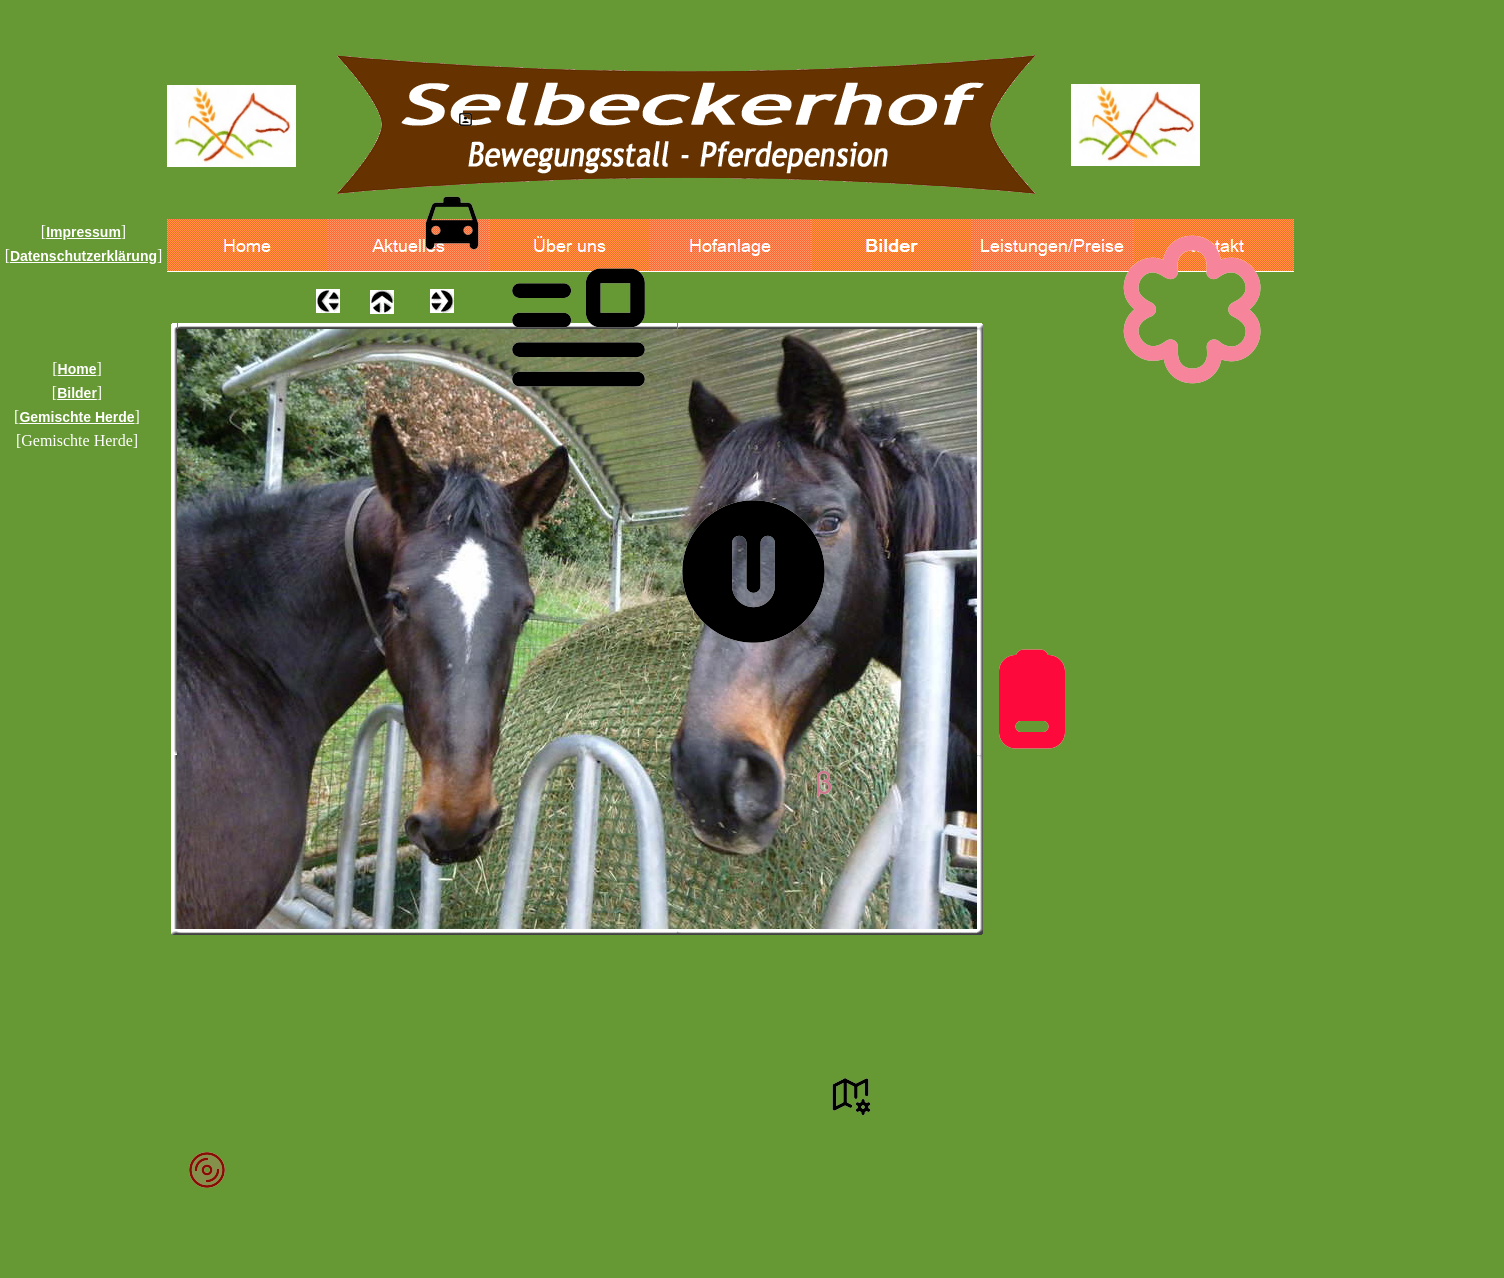 This screenshot has height=1278, width=1504. I want to click on indicates an unread item or status, so click(753, 571).